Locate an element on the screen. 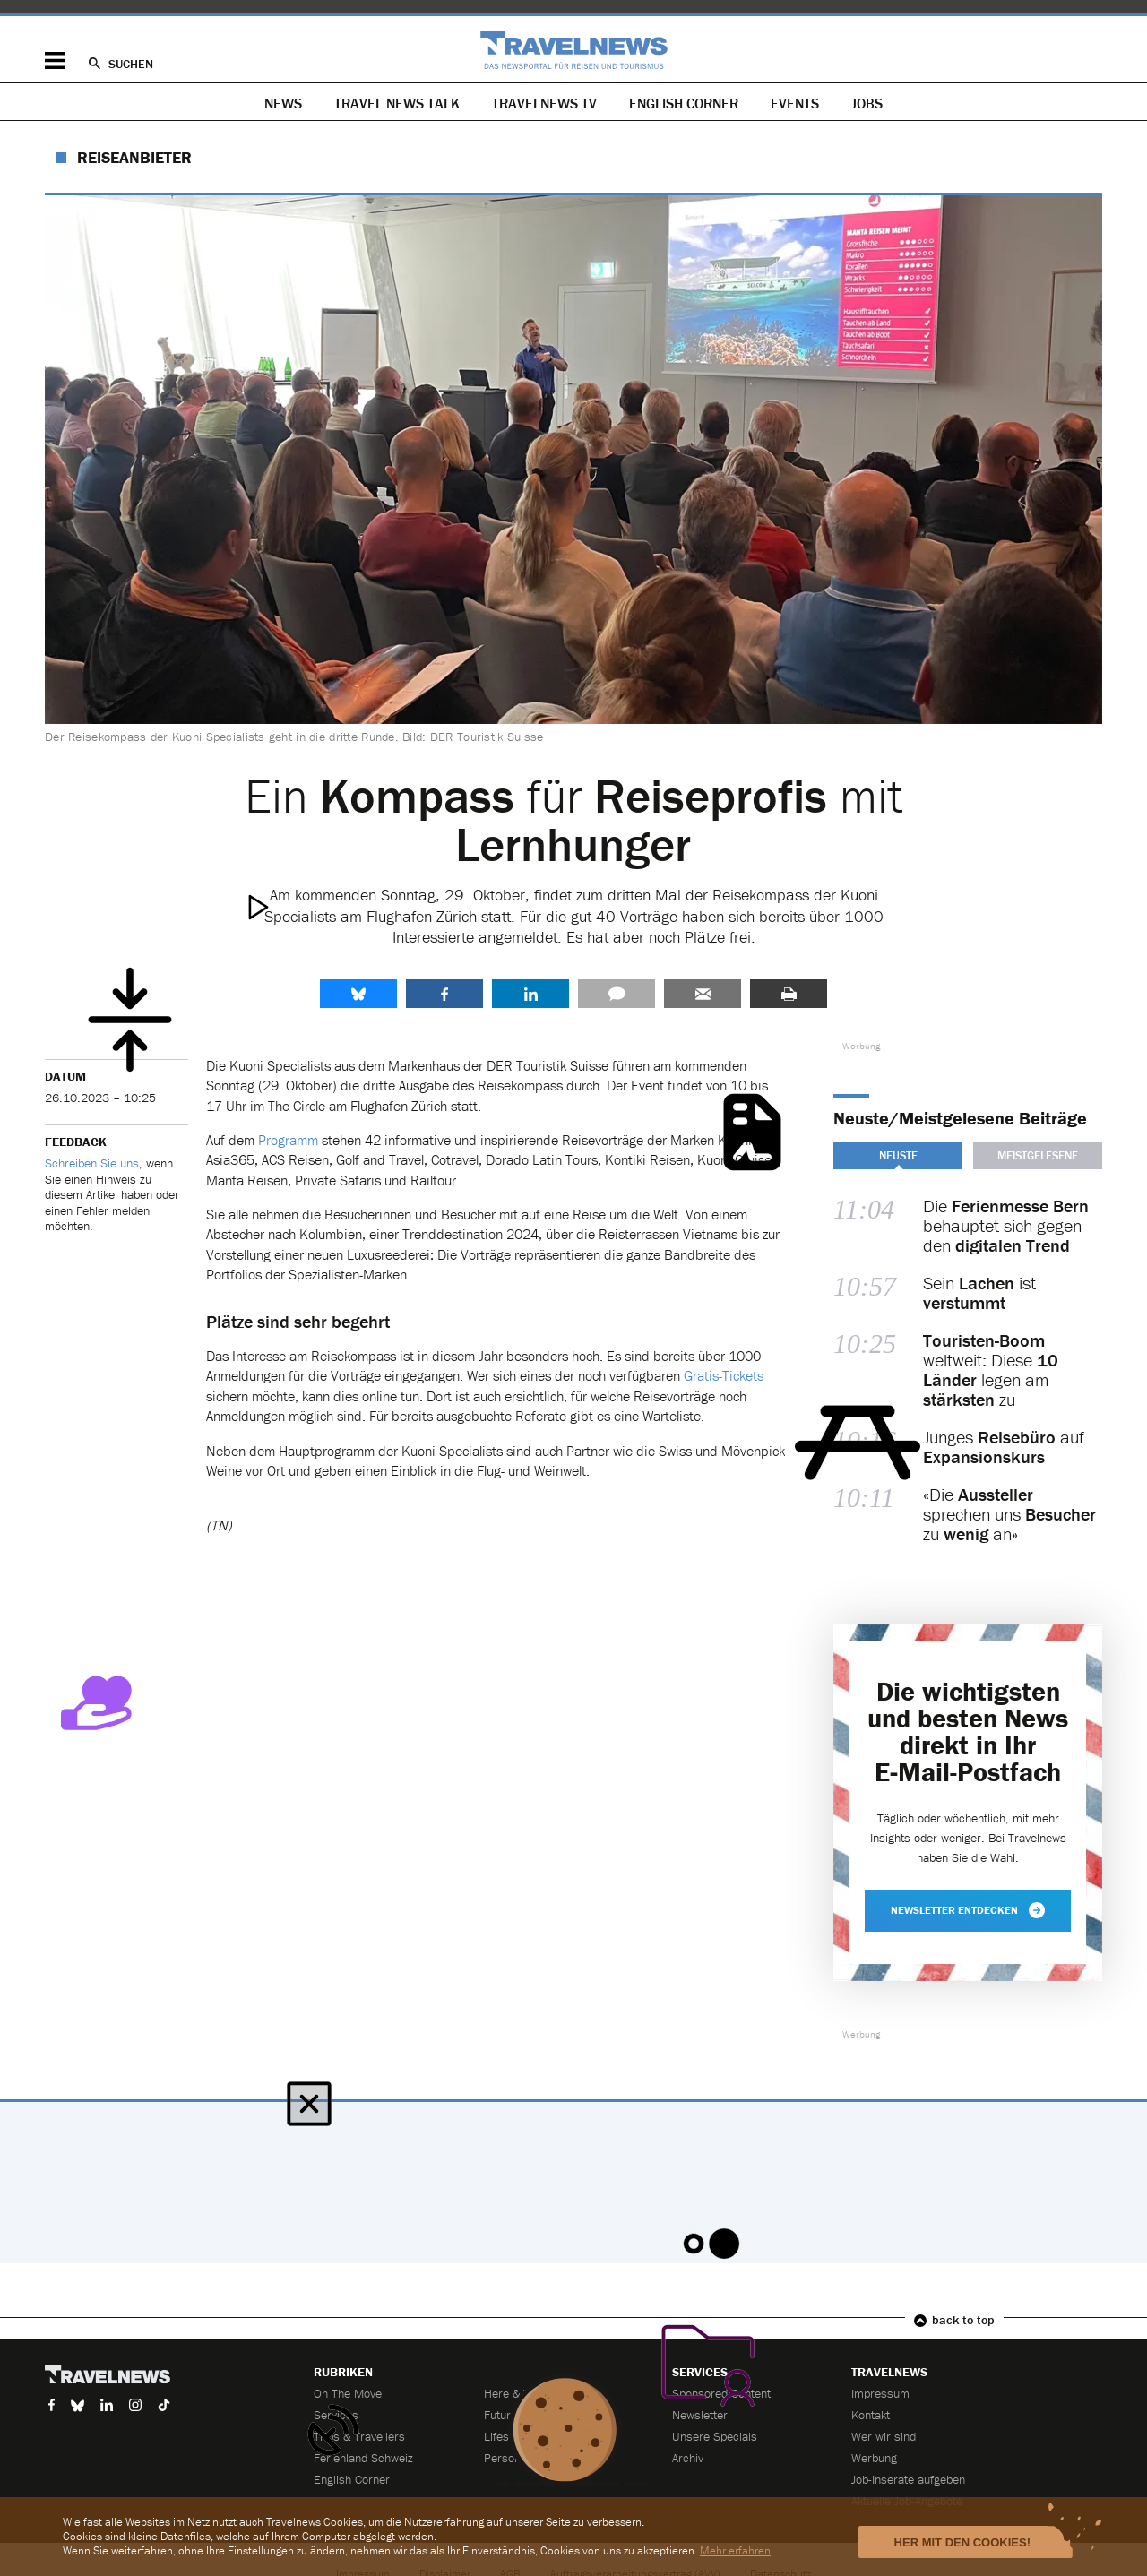  find nearby picnic areas is located at coordinates (858, 1443).